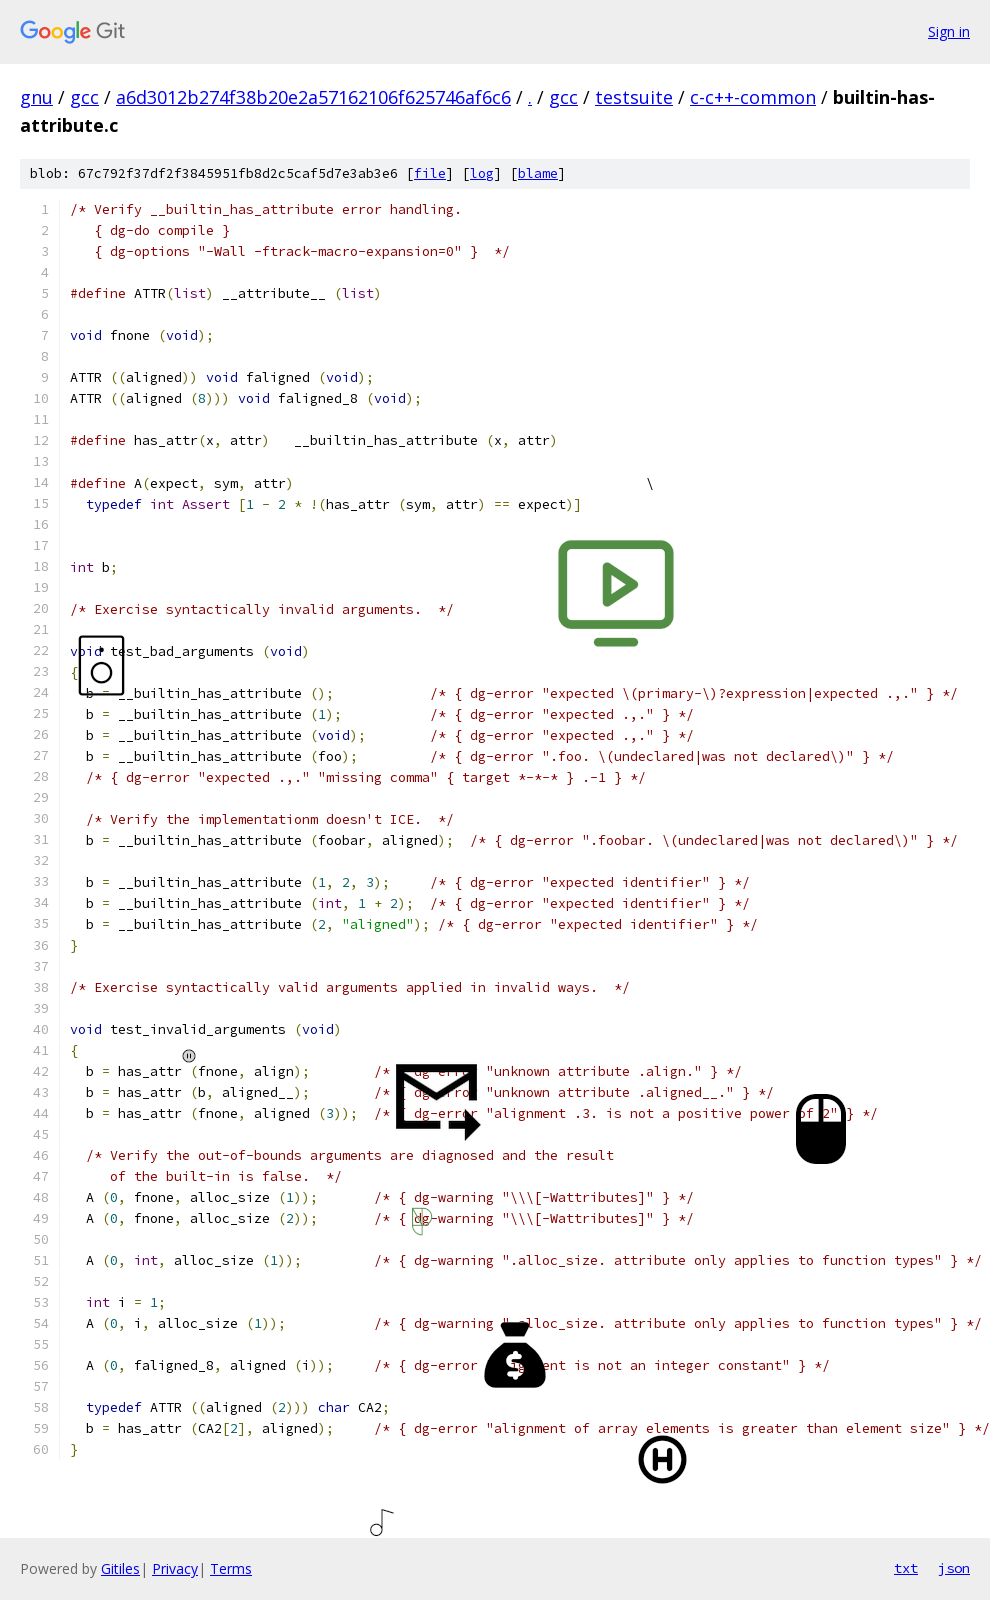  I want to click on access music or audio player, so click(382, 1522).